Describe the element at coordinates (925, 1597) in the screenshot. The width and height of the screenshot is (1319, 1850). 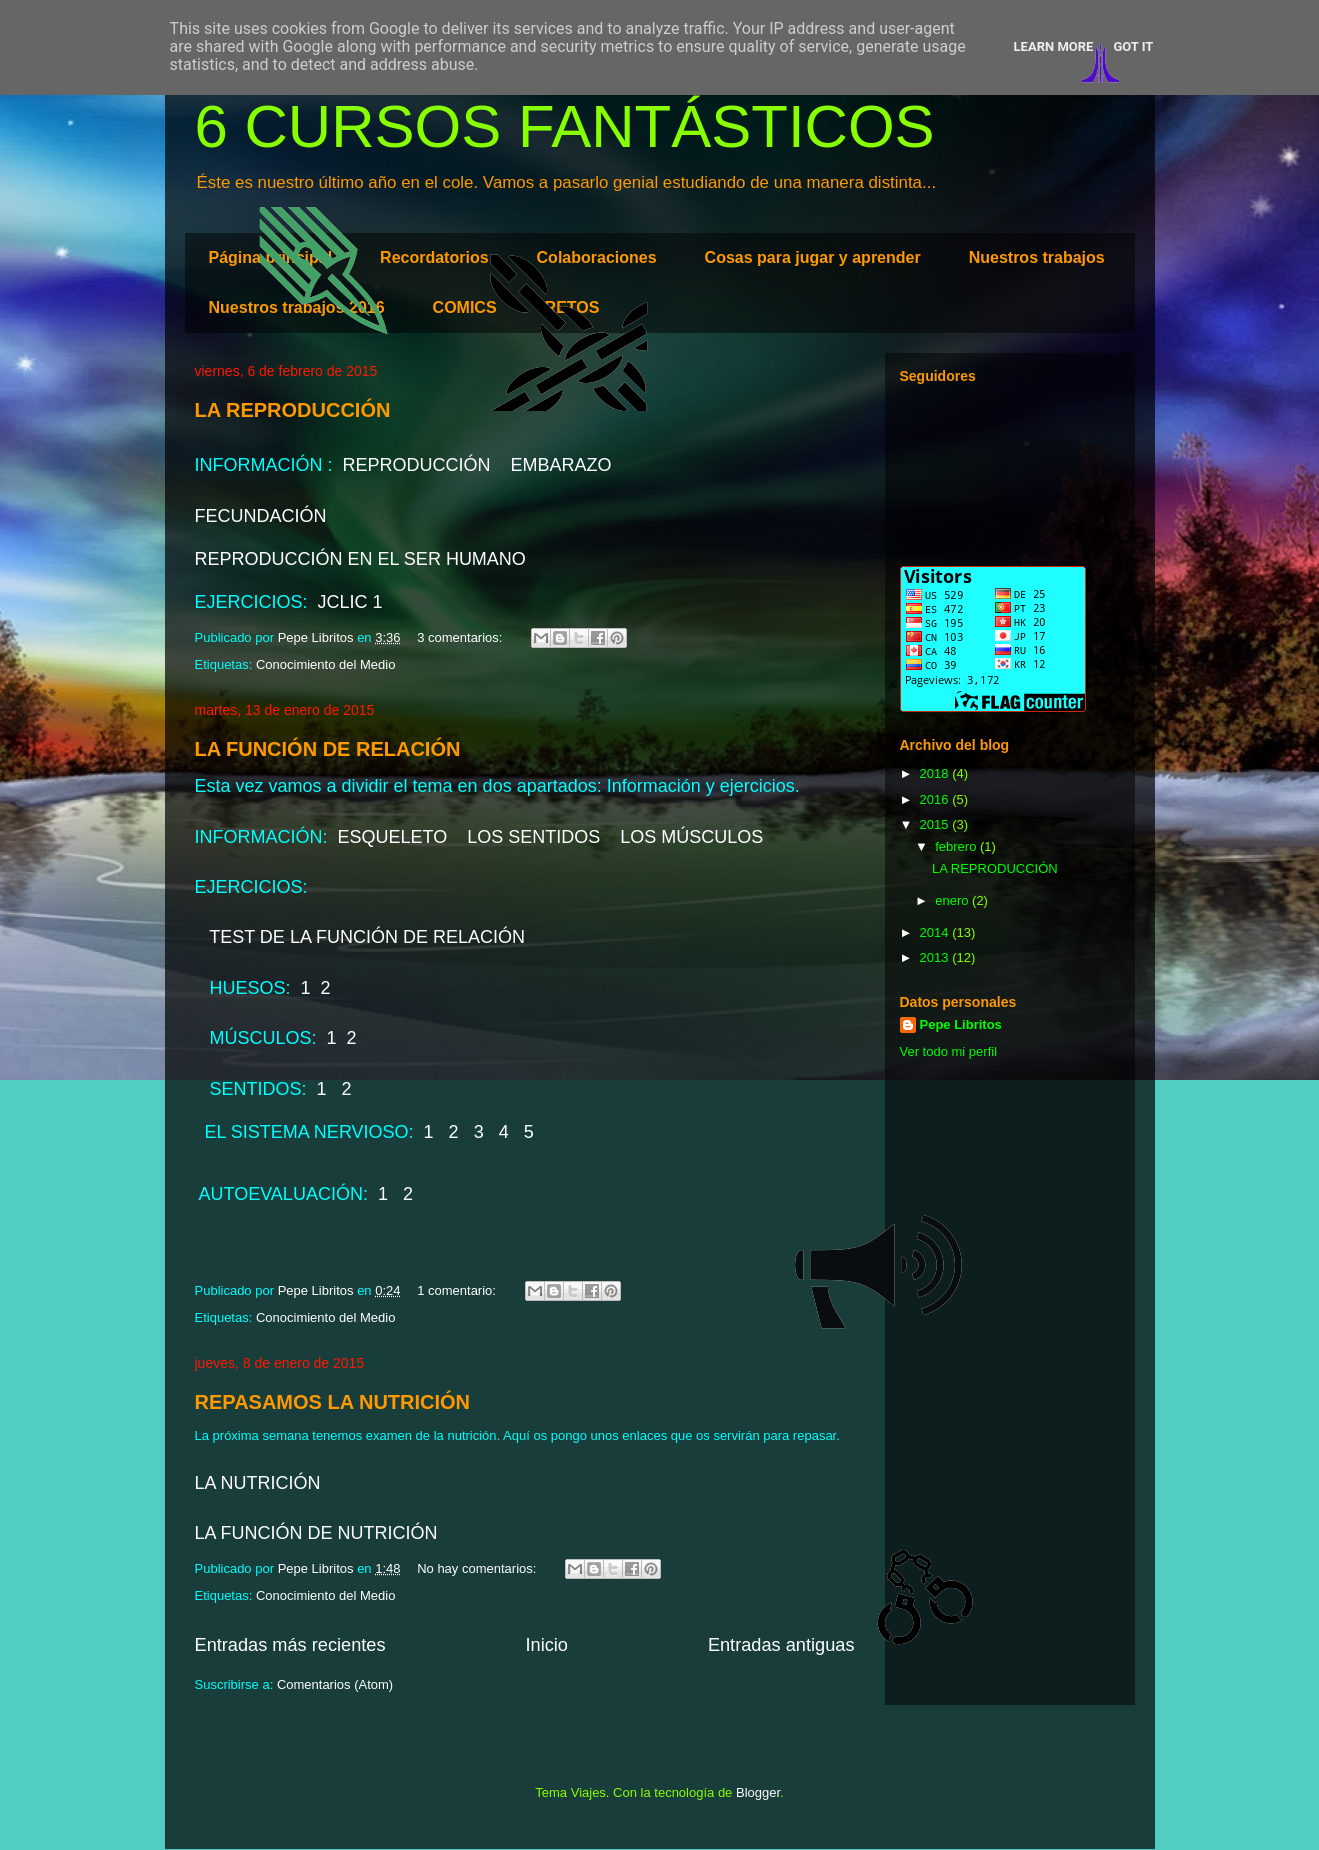
I see `indicates restricted or locked content` at that location.